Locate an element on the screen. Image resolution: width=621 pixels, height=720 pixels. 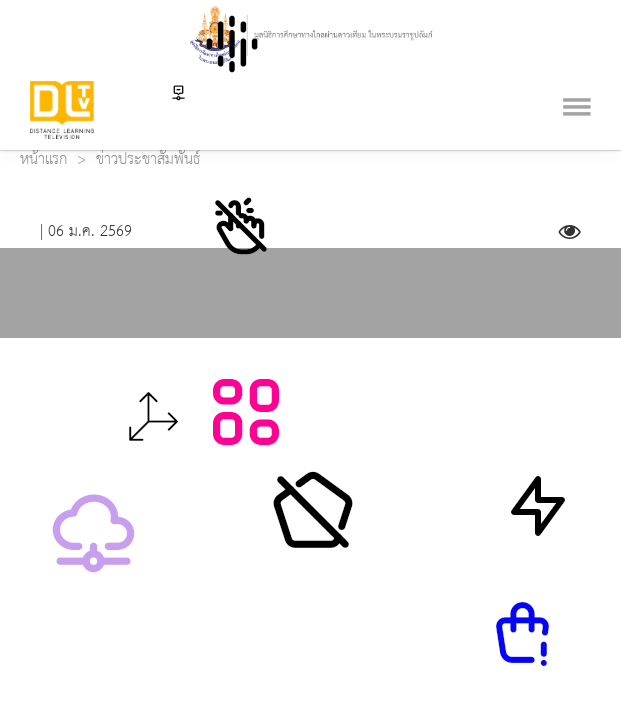
remove an event from the timeline is located at coordinates (178, 92).